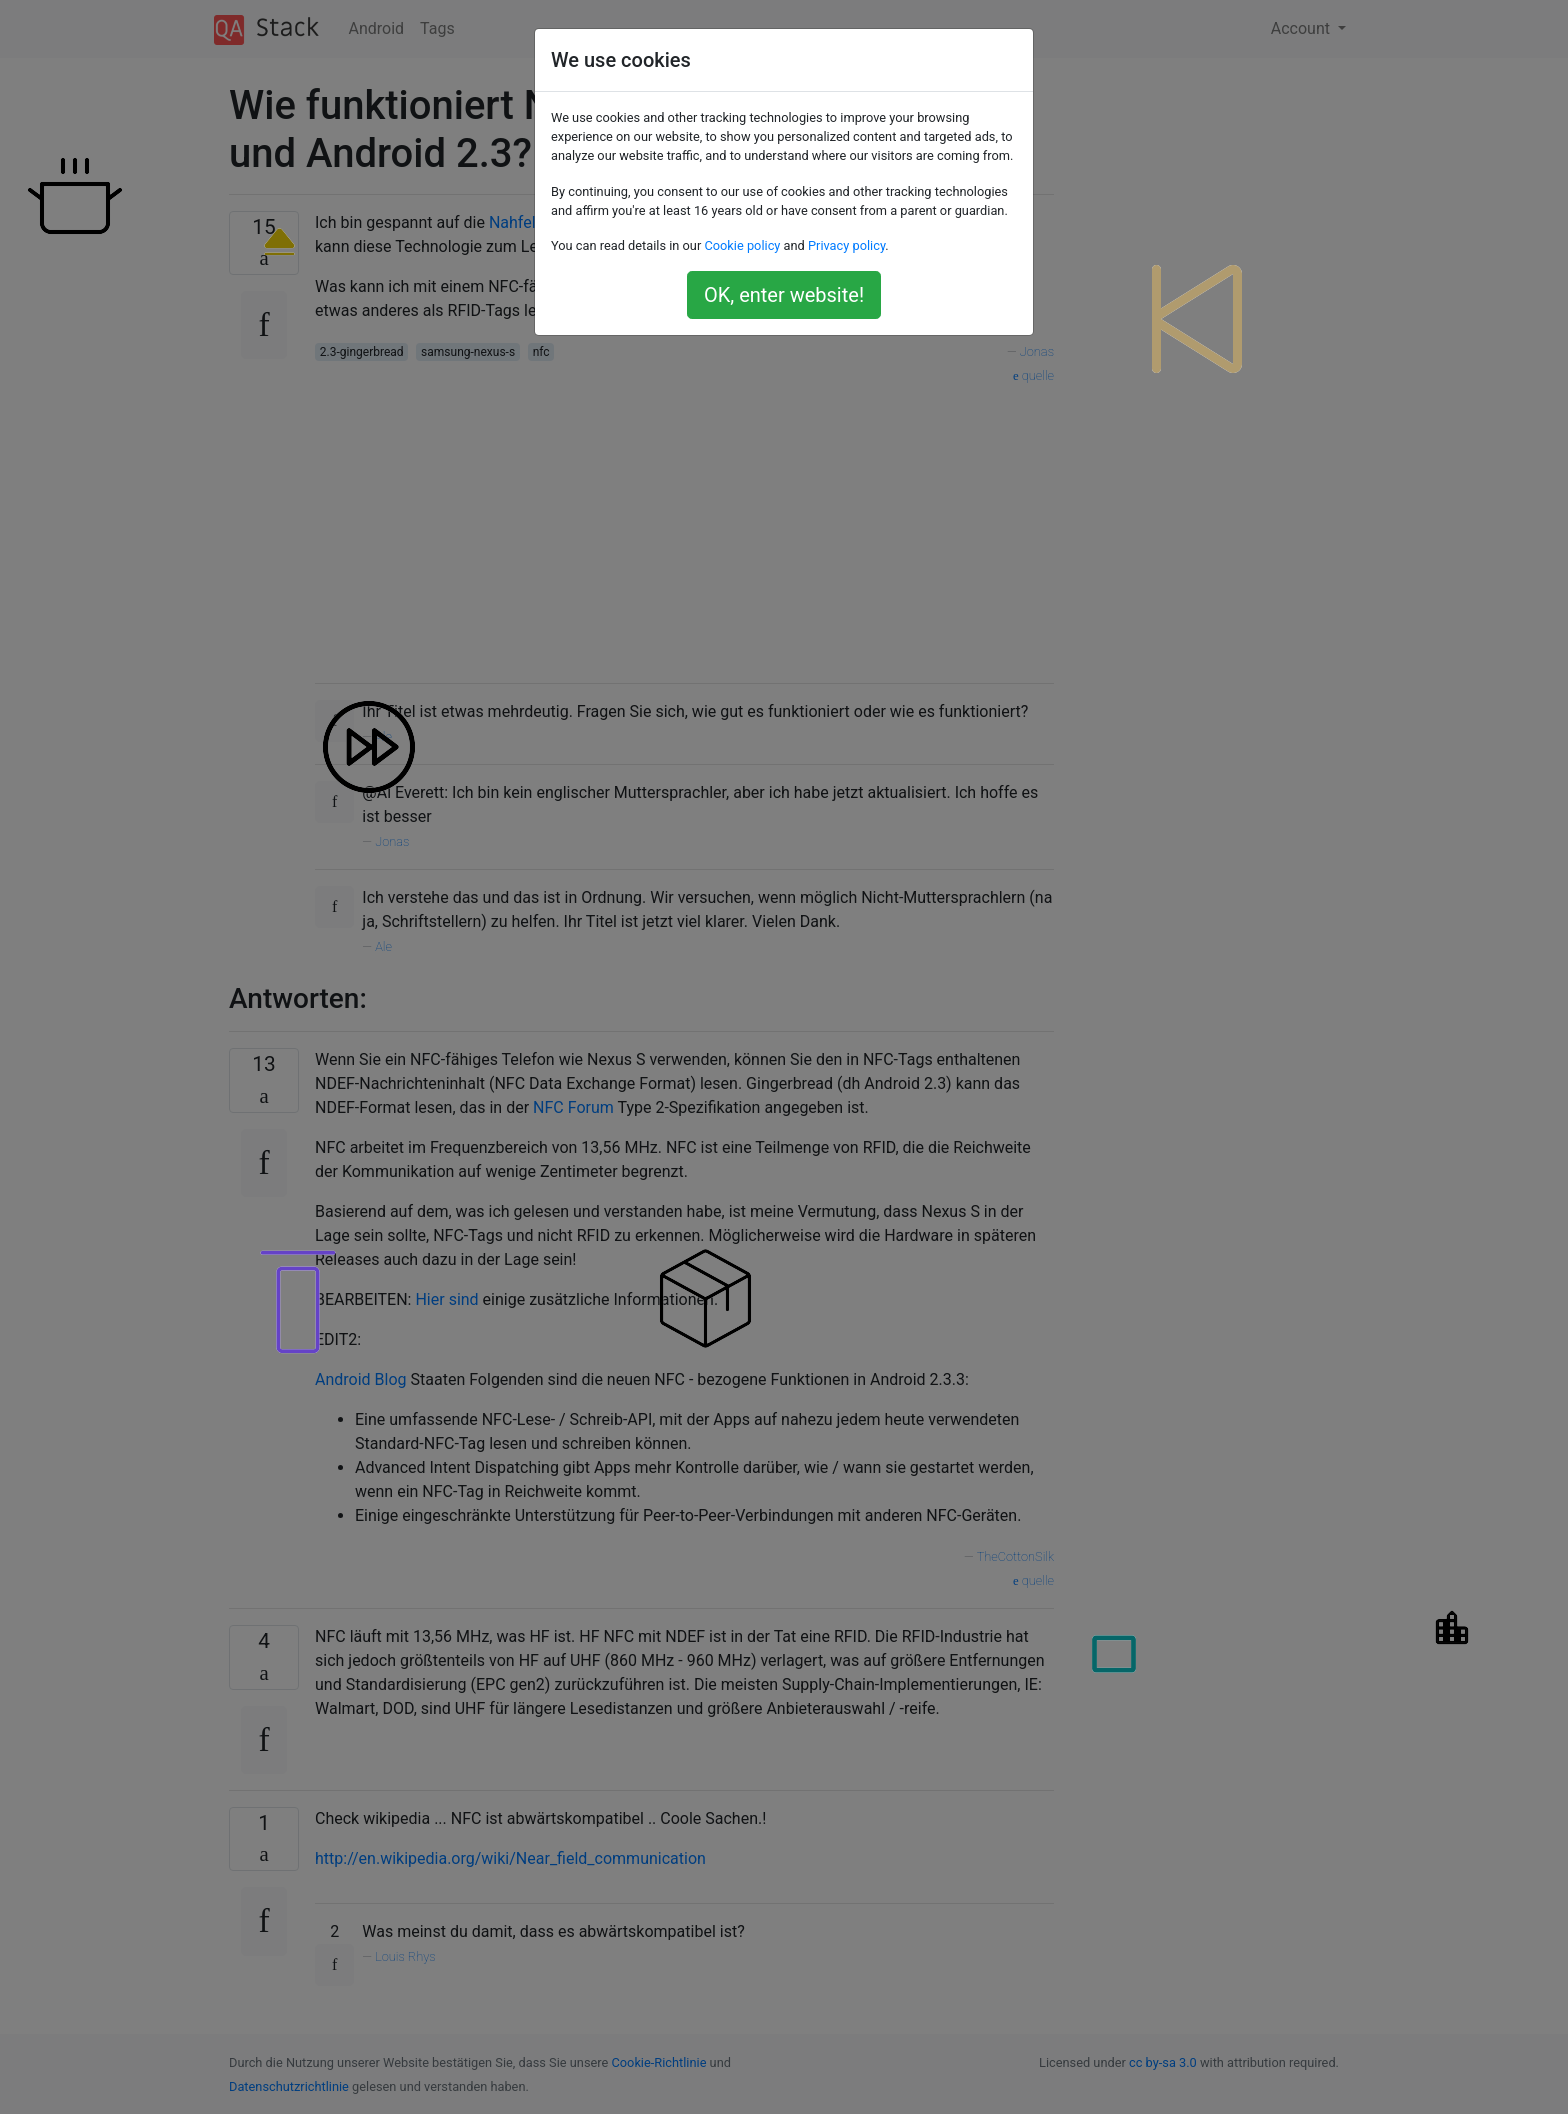 This screenshot has width=1568, height=2114. I want to click on view city or urban locations, so click(1452, 1628).